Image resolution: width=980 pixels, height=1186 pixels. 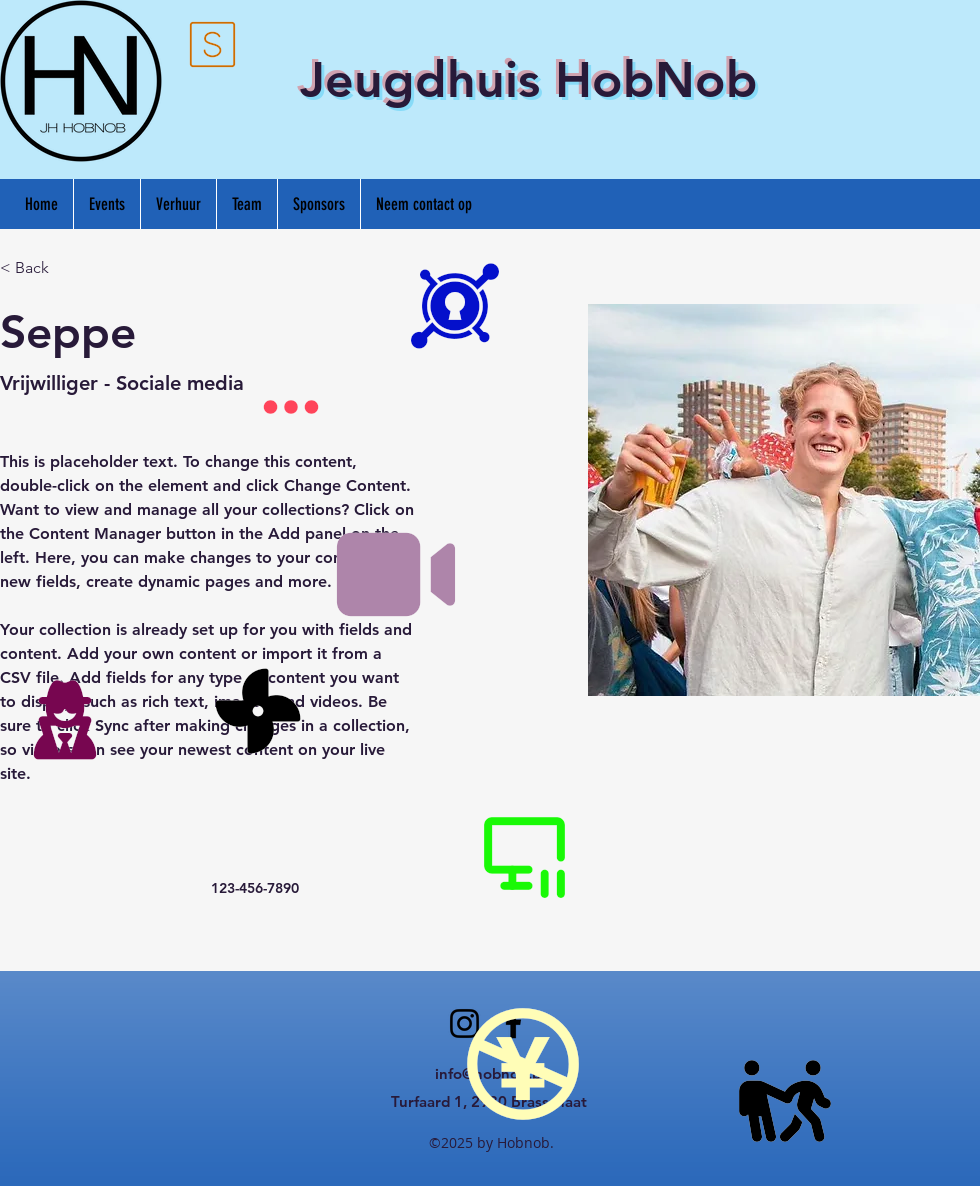 I want to click on toggle fan or ventilation control, so click(x=258, y=711).